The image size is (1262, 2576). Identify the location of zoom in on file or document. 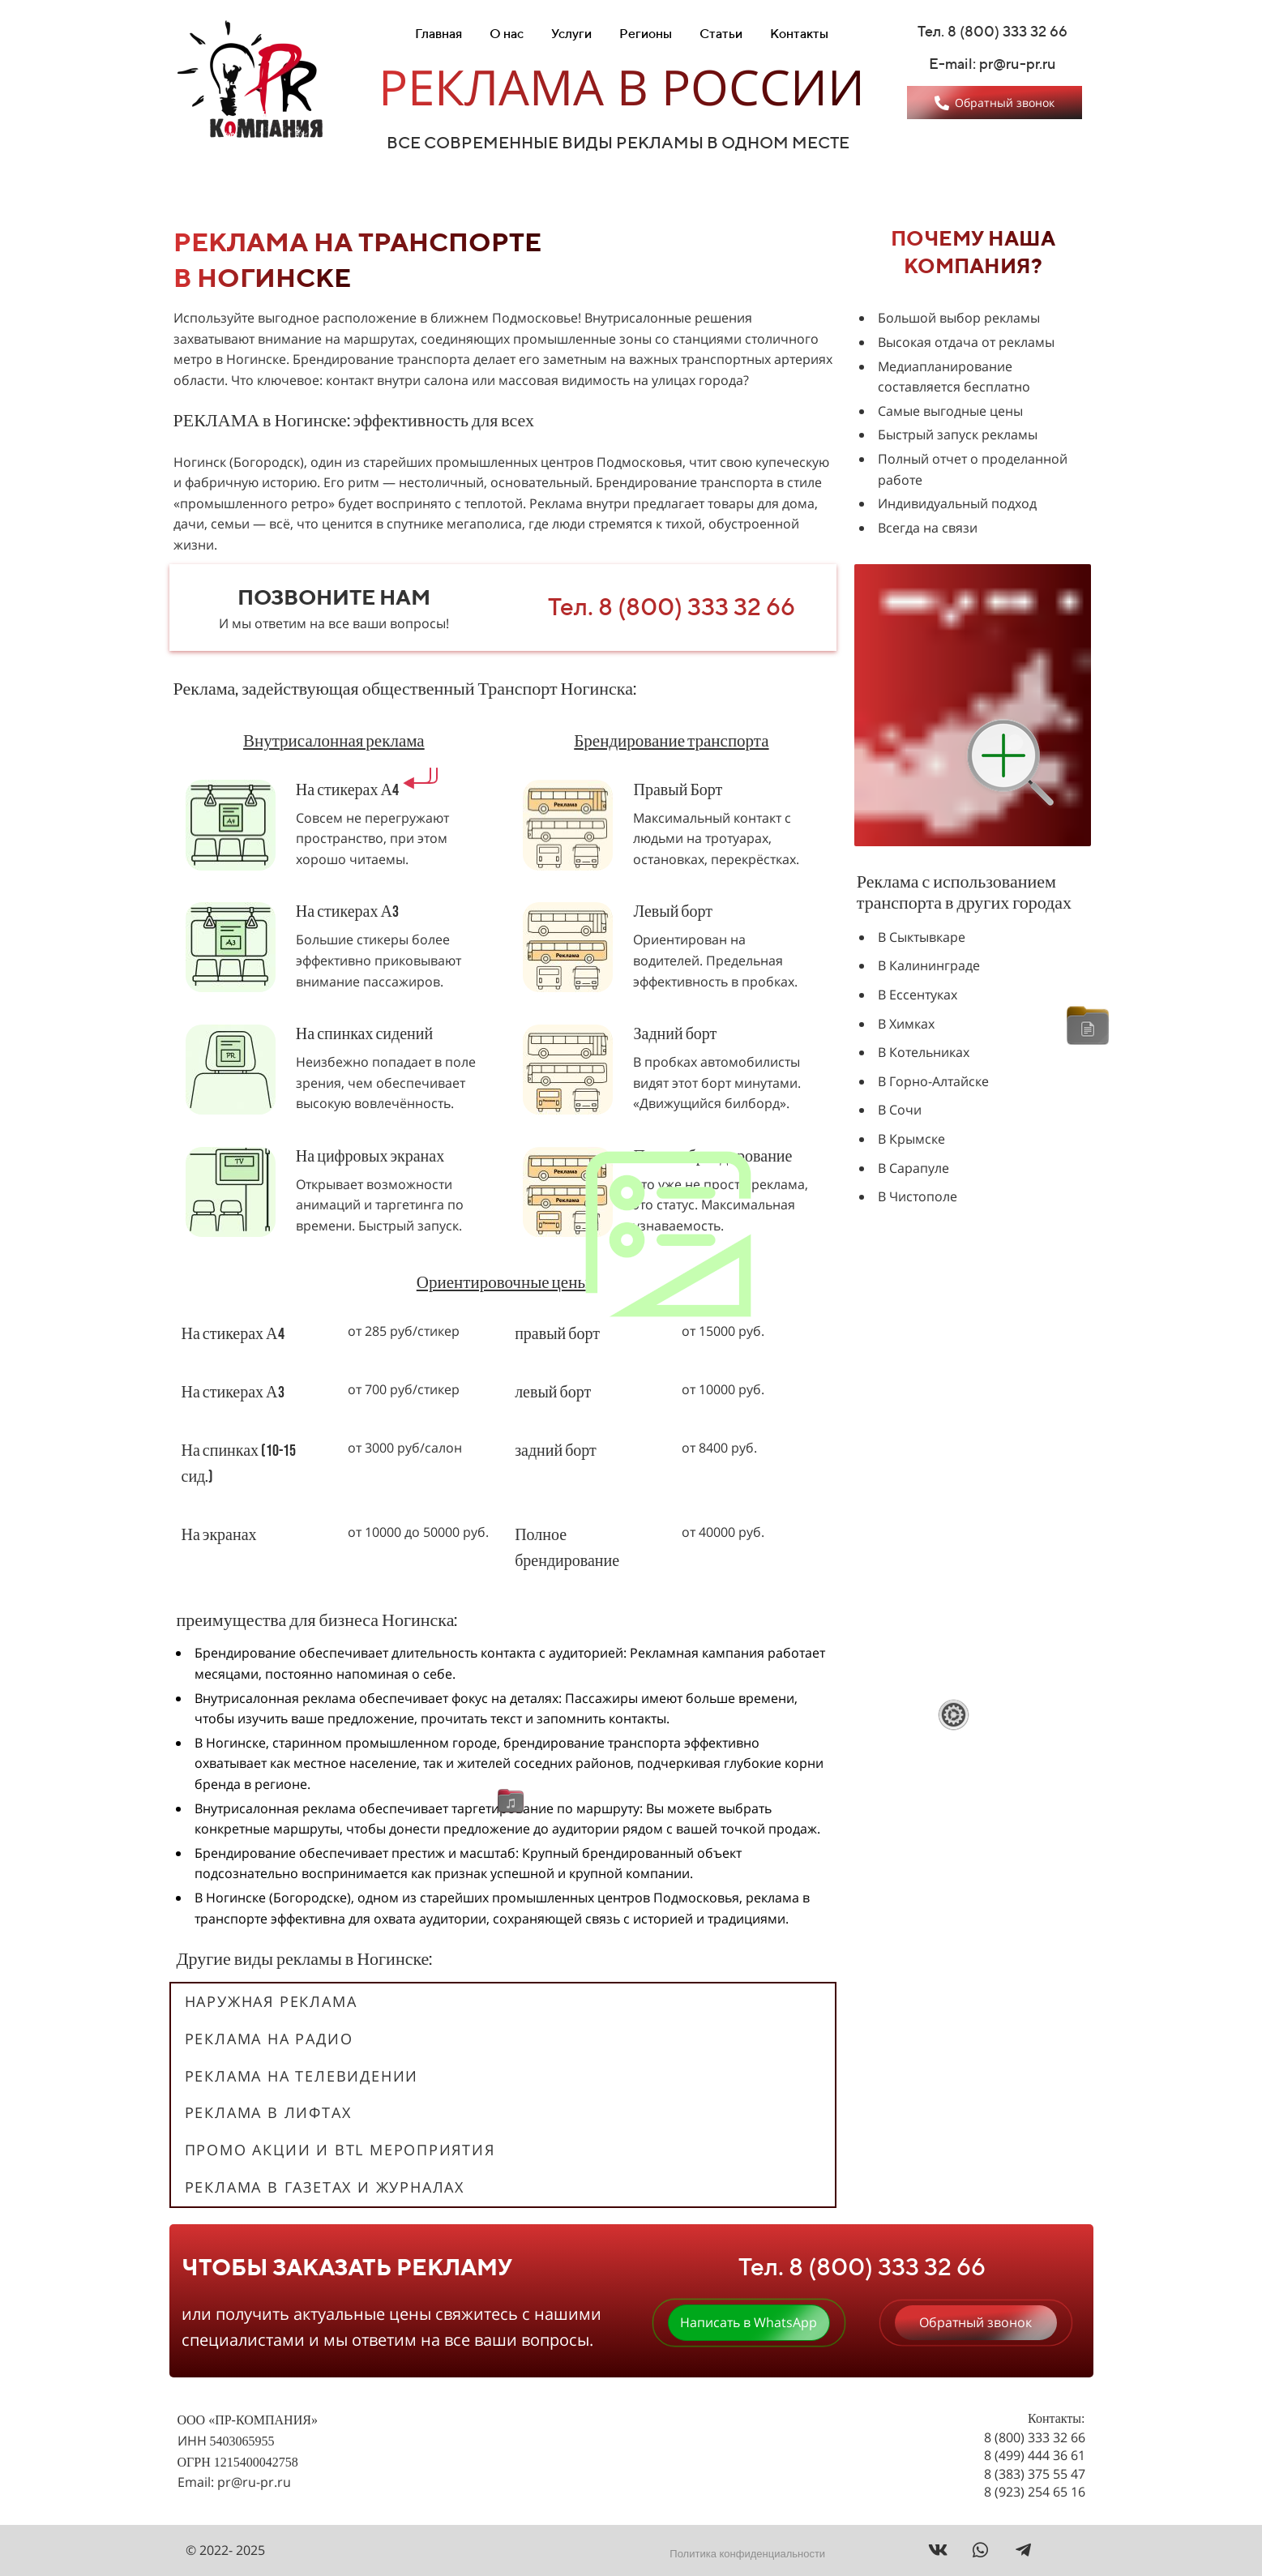
(1009, 761).